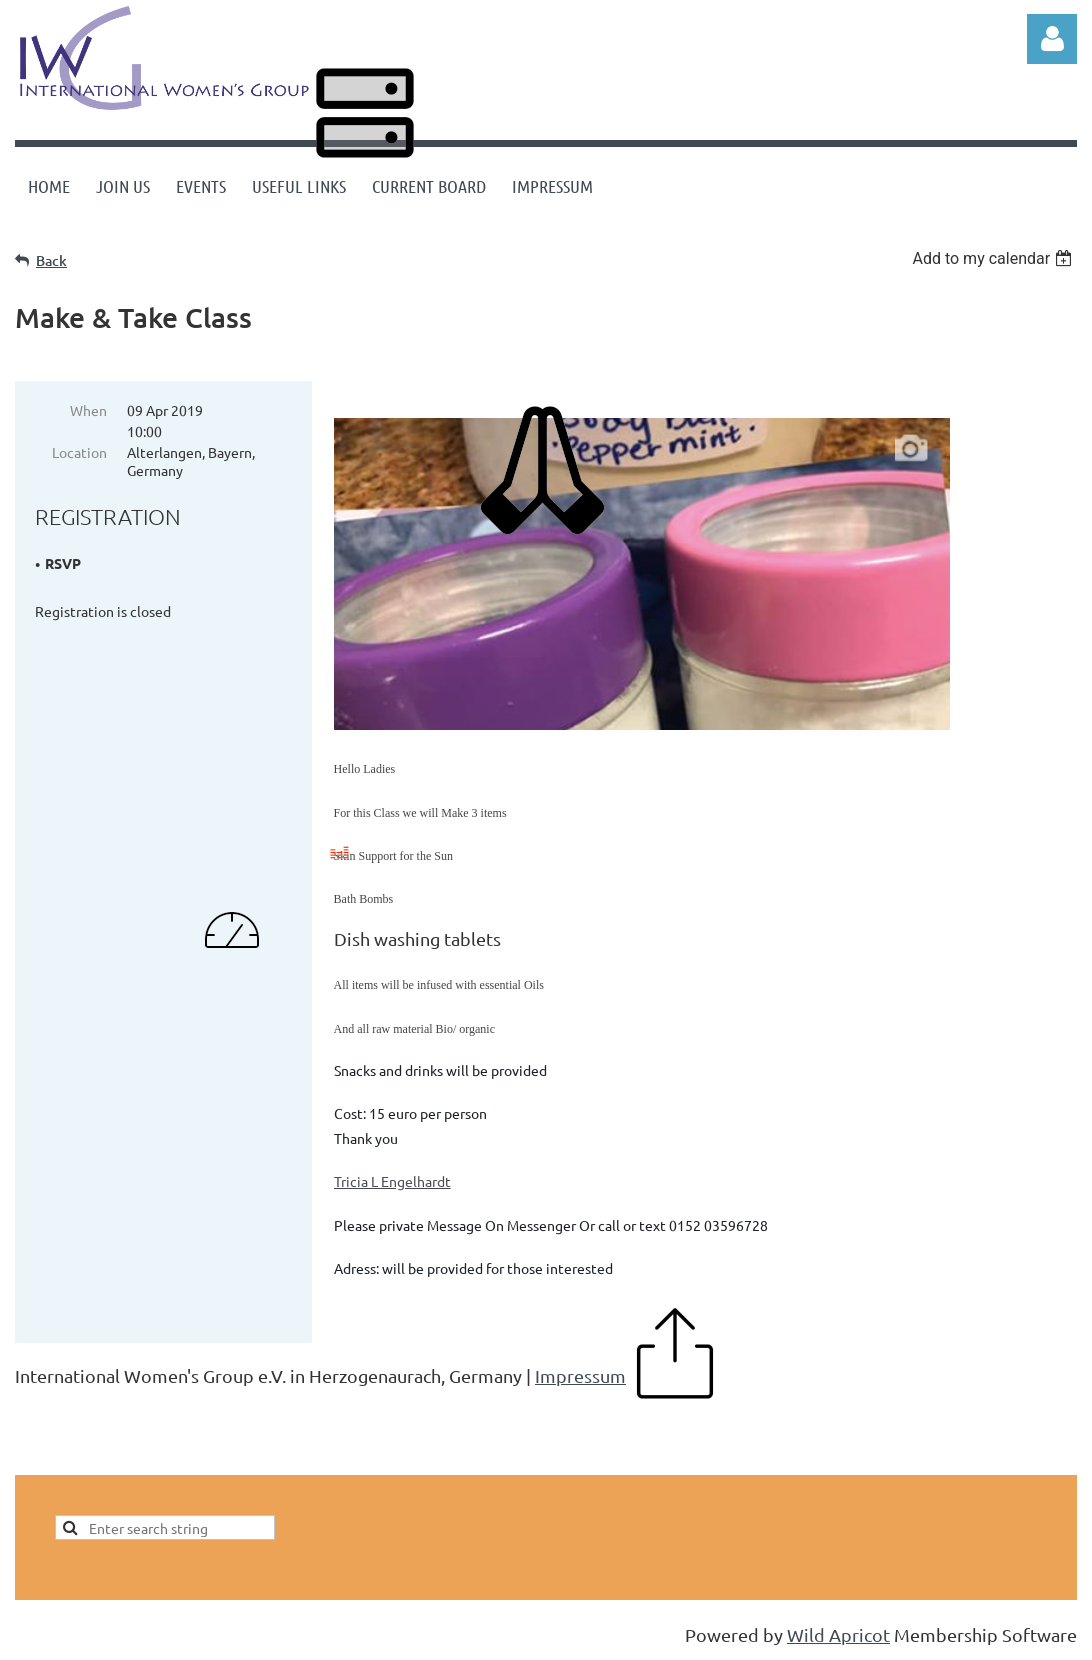 This screenshot has height=1660, width=1092. Describe the element at coordinates (365, 113) in the screenshot. I see `access storage or server settings` at that location.